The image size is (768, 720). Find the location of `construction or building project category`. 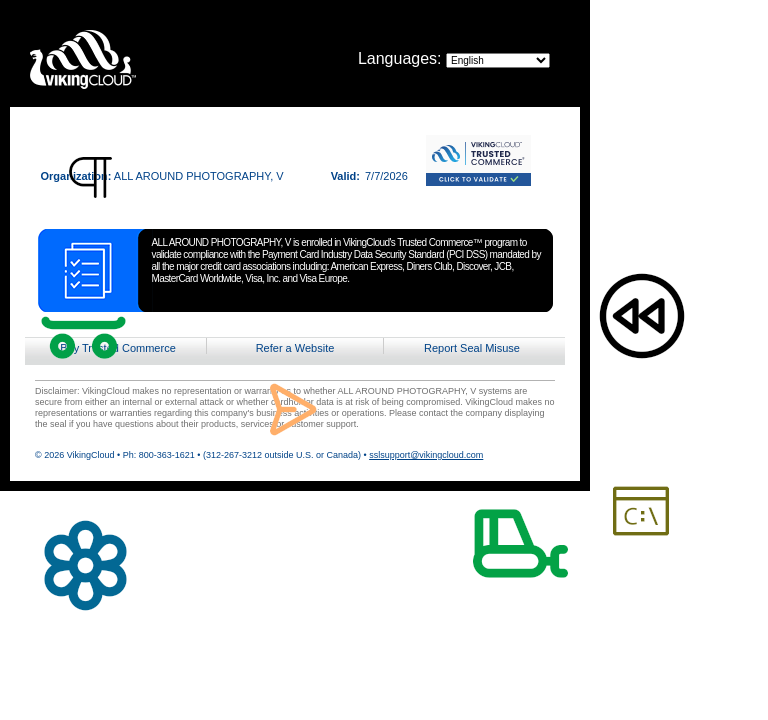

construction or building project category is located at coordinates (520, 543).